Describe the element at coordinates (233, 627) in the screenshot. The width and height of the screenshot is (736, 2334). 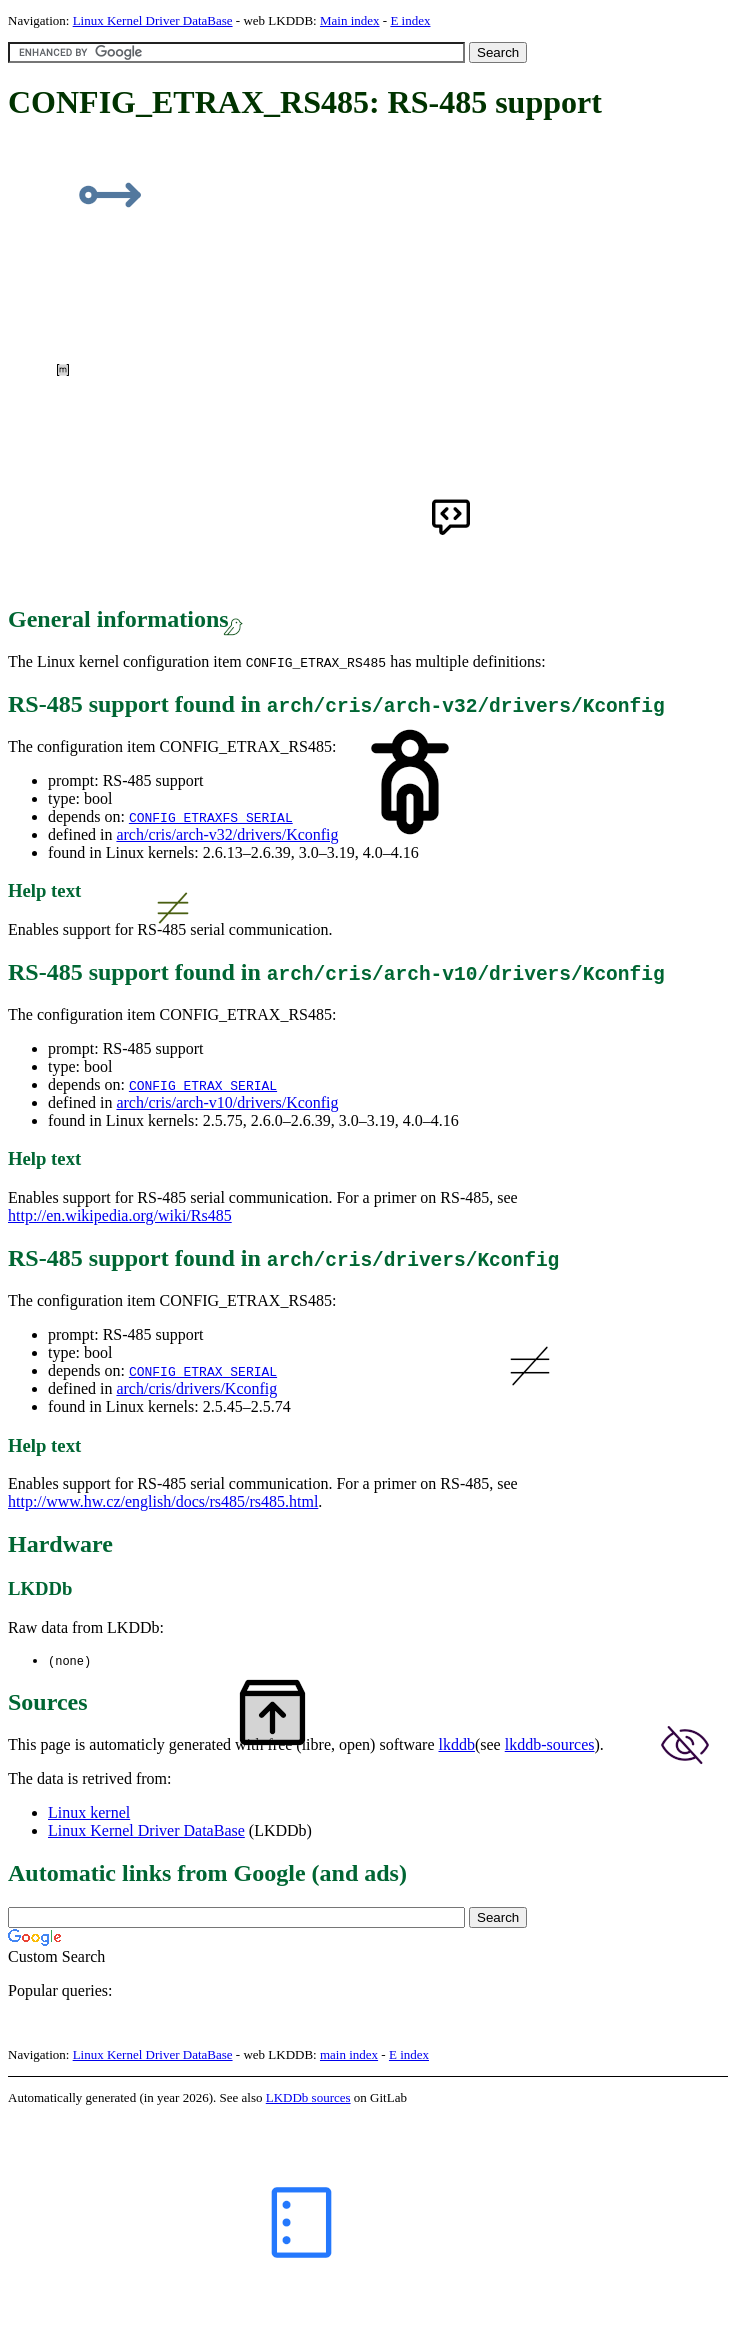
I see `access twitter or social media sharing` at that location.